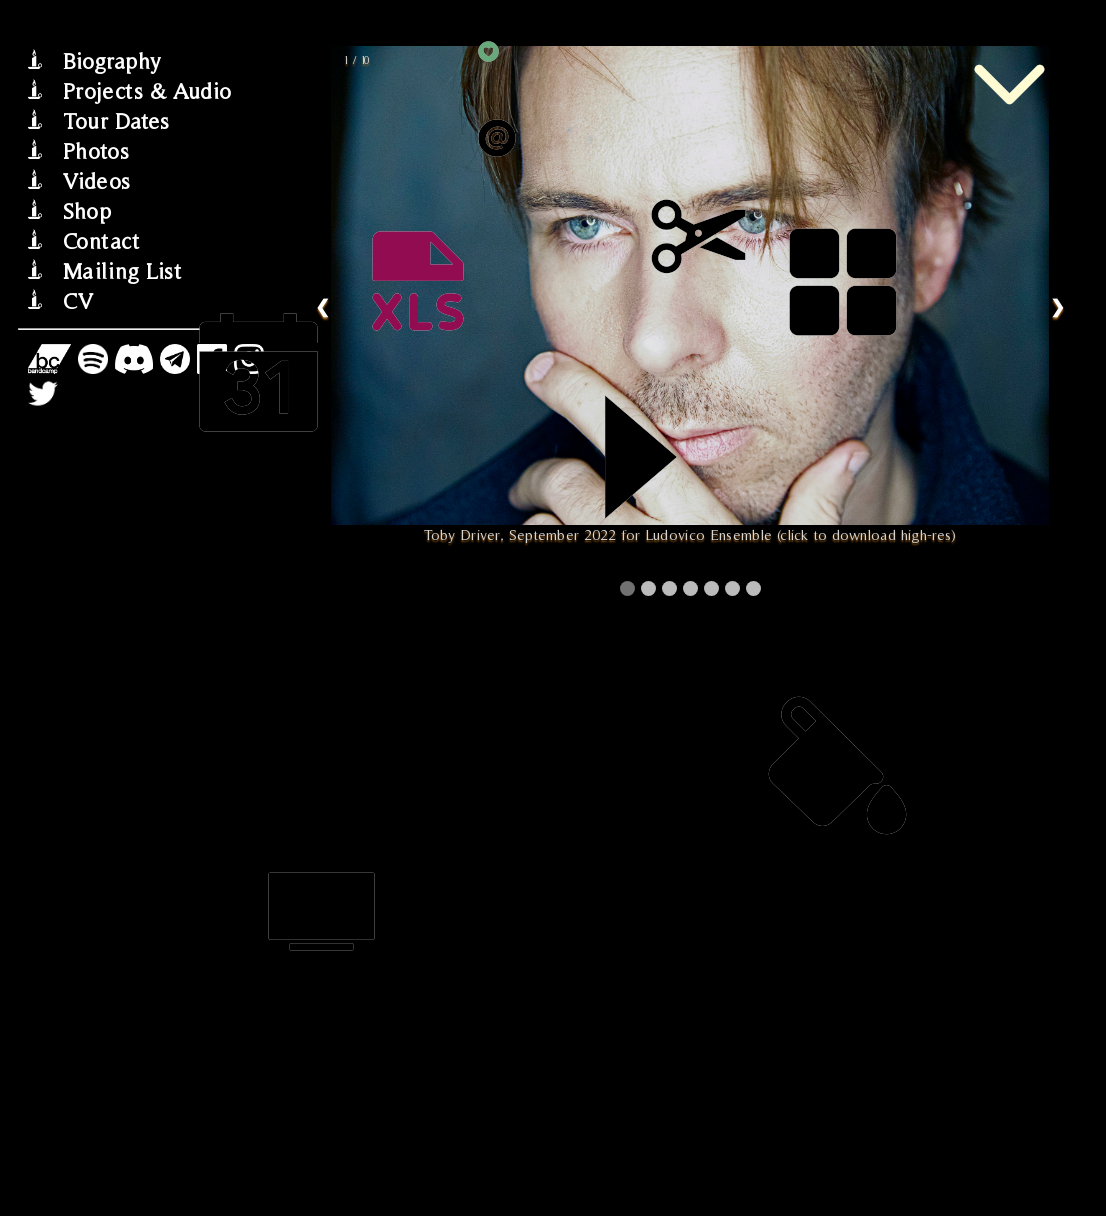 The image size is (1106, 1216). What do you see at coordinates (698, 236) in the screenshot?
I see `cut selected text or content` at bounding box center [698, 236].